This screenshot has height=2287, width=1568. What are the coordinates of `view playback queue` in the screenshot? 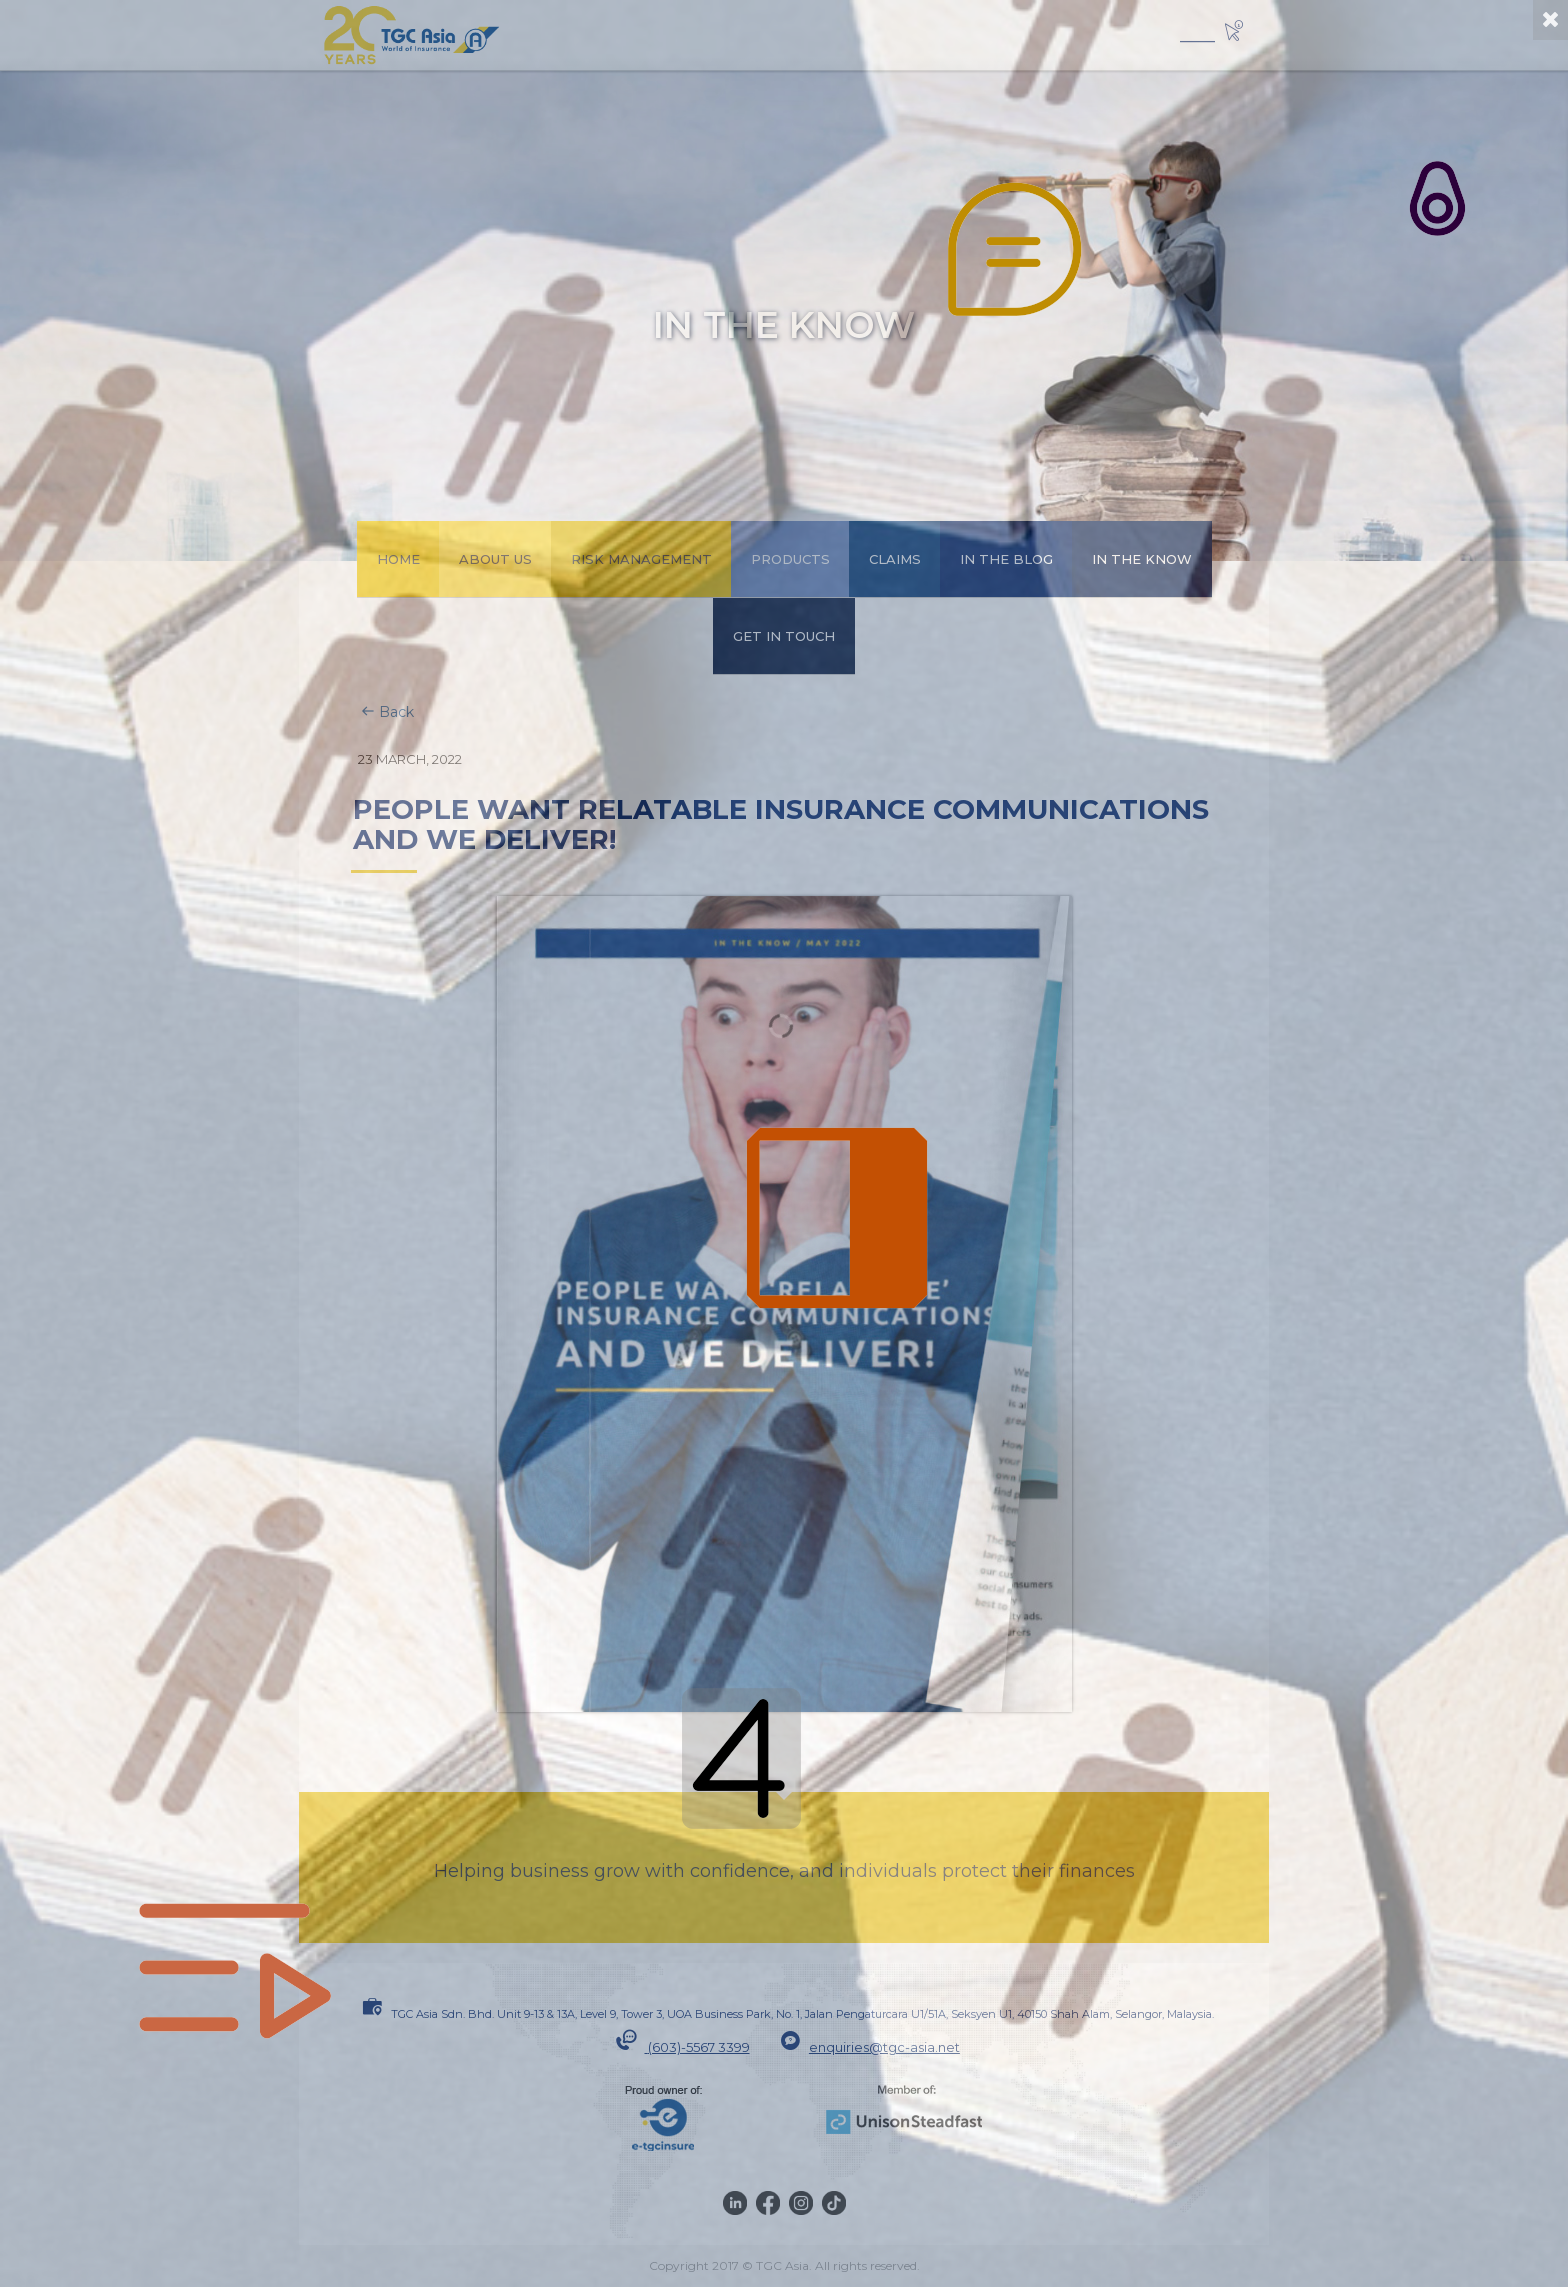 It's located at (224, 1967).